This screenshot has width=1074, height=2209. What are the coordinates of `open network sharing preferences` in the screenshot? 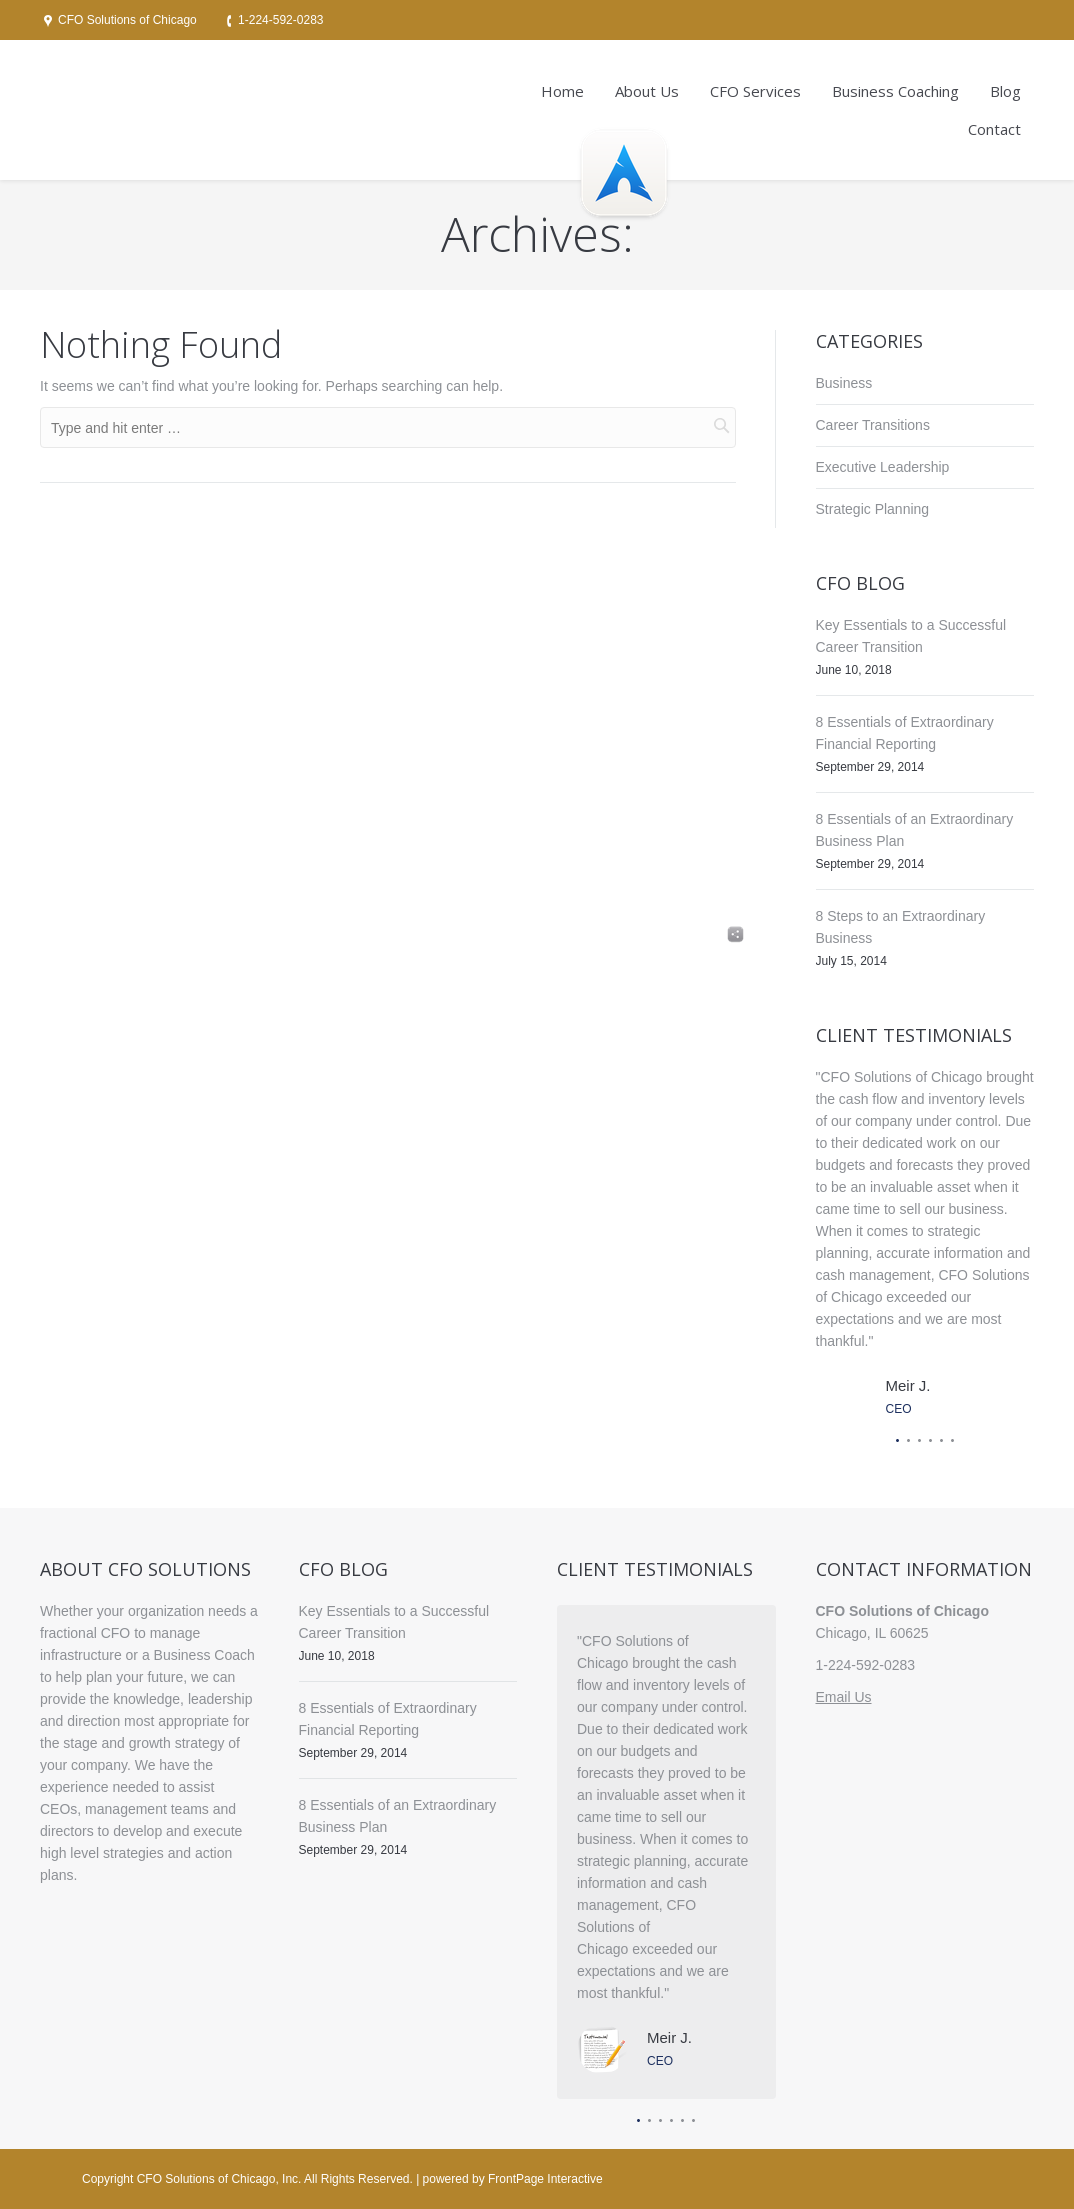 It's located at (735, 934).